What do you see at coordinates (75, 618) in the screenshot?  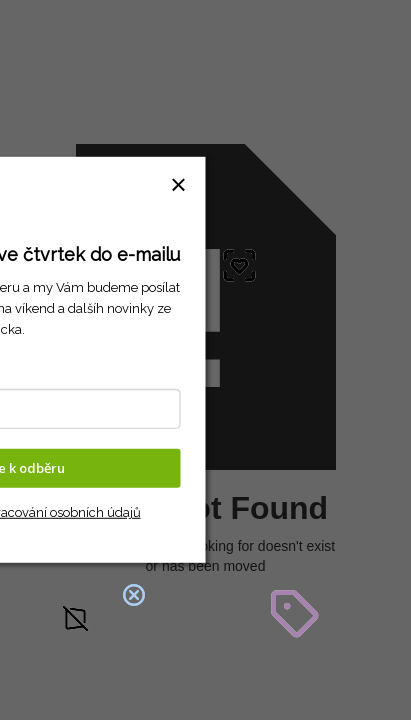 I see `disable perspective view mode` at bounding box center [75, 618].